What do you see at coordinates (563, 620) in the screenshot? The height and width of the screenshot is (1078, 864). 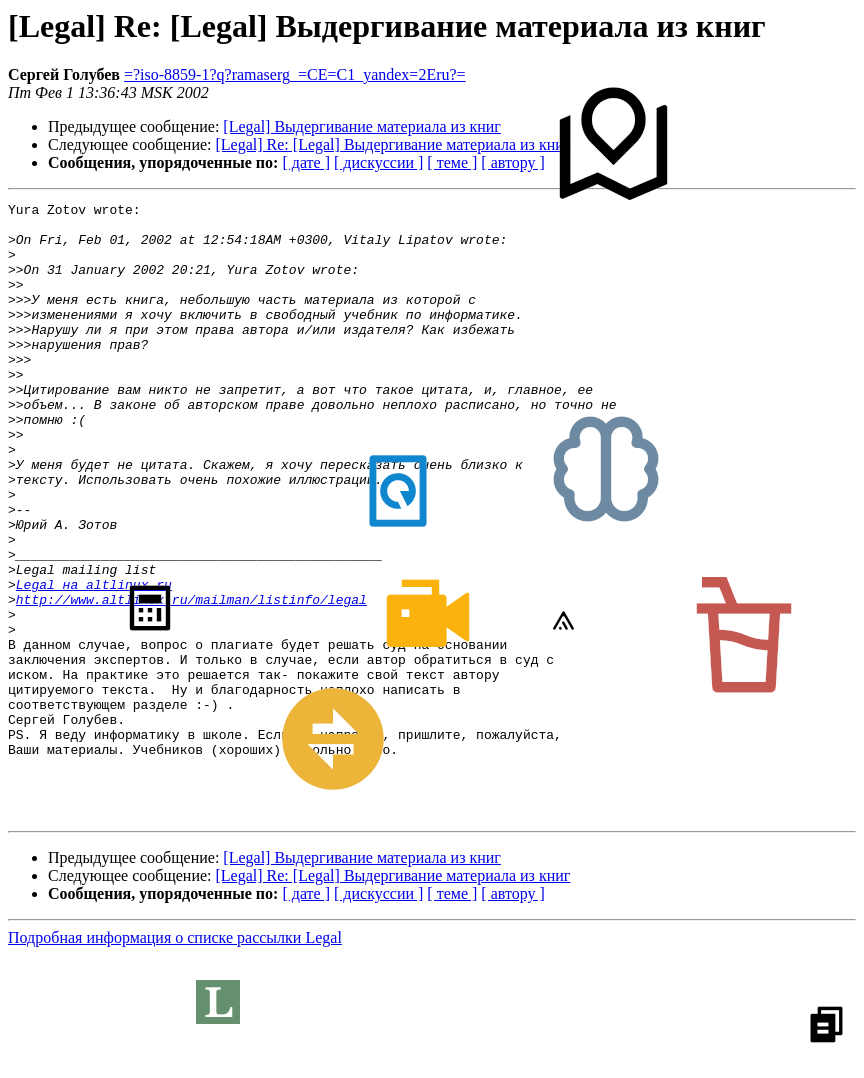 I see `open aegis authenticator app` at bounding box center [563, 620].